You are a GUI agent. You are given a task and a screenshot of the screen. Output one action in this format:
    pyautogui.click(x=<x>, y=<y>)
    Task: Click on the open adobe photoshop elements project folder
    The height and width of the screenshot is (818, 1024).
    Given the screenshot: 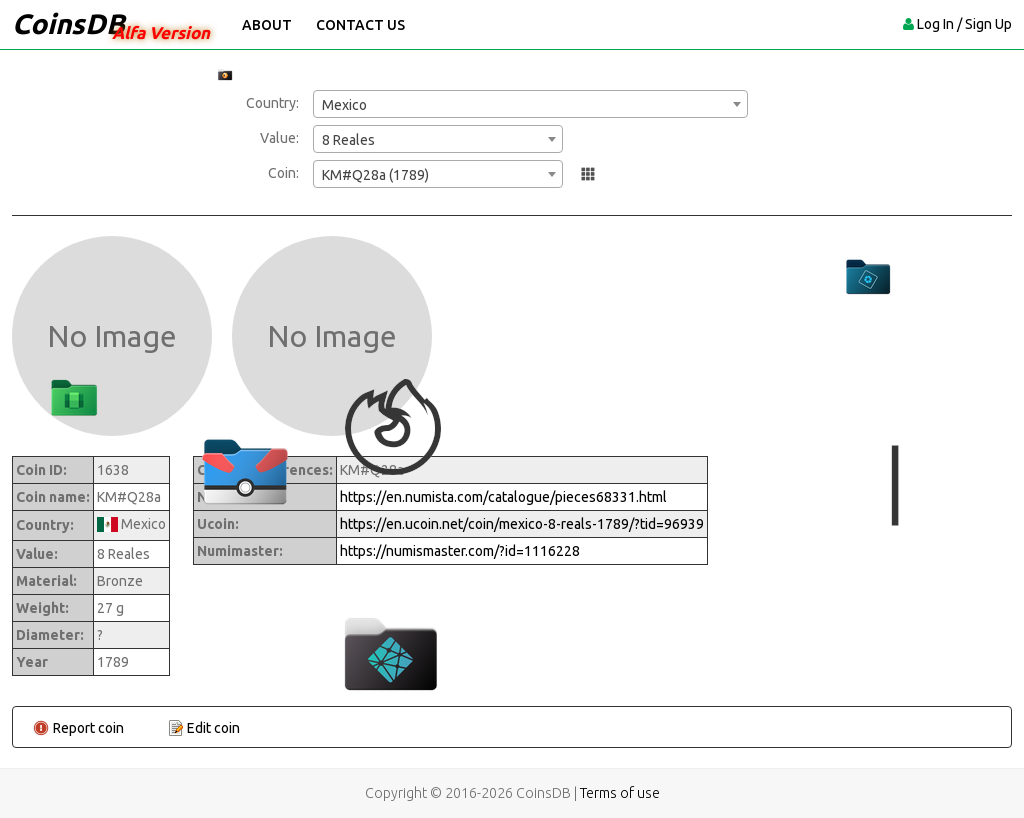 What is the action you would take?
    pyautogui.click(x=868, y=278)
    